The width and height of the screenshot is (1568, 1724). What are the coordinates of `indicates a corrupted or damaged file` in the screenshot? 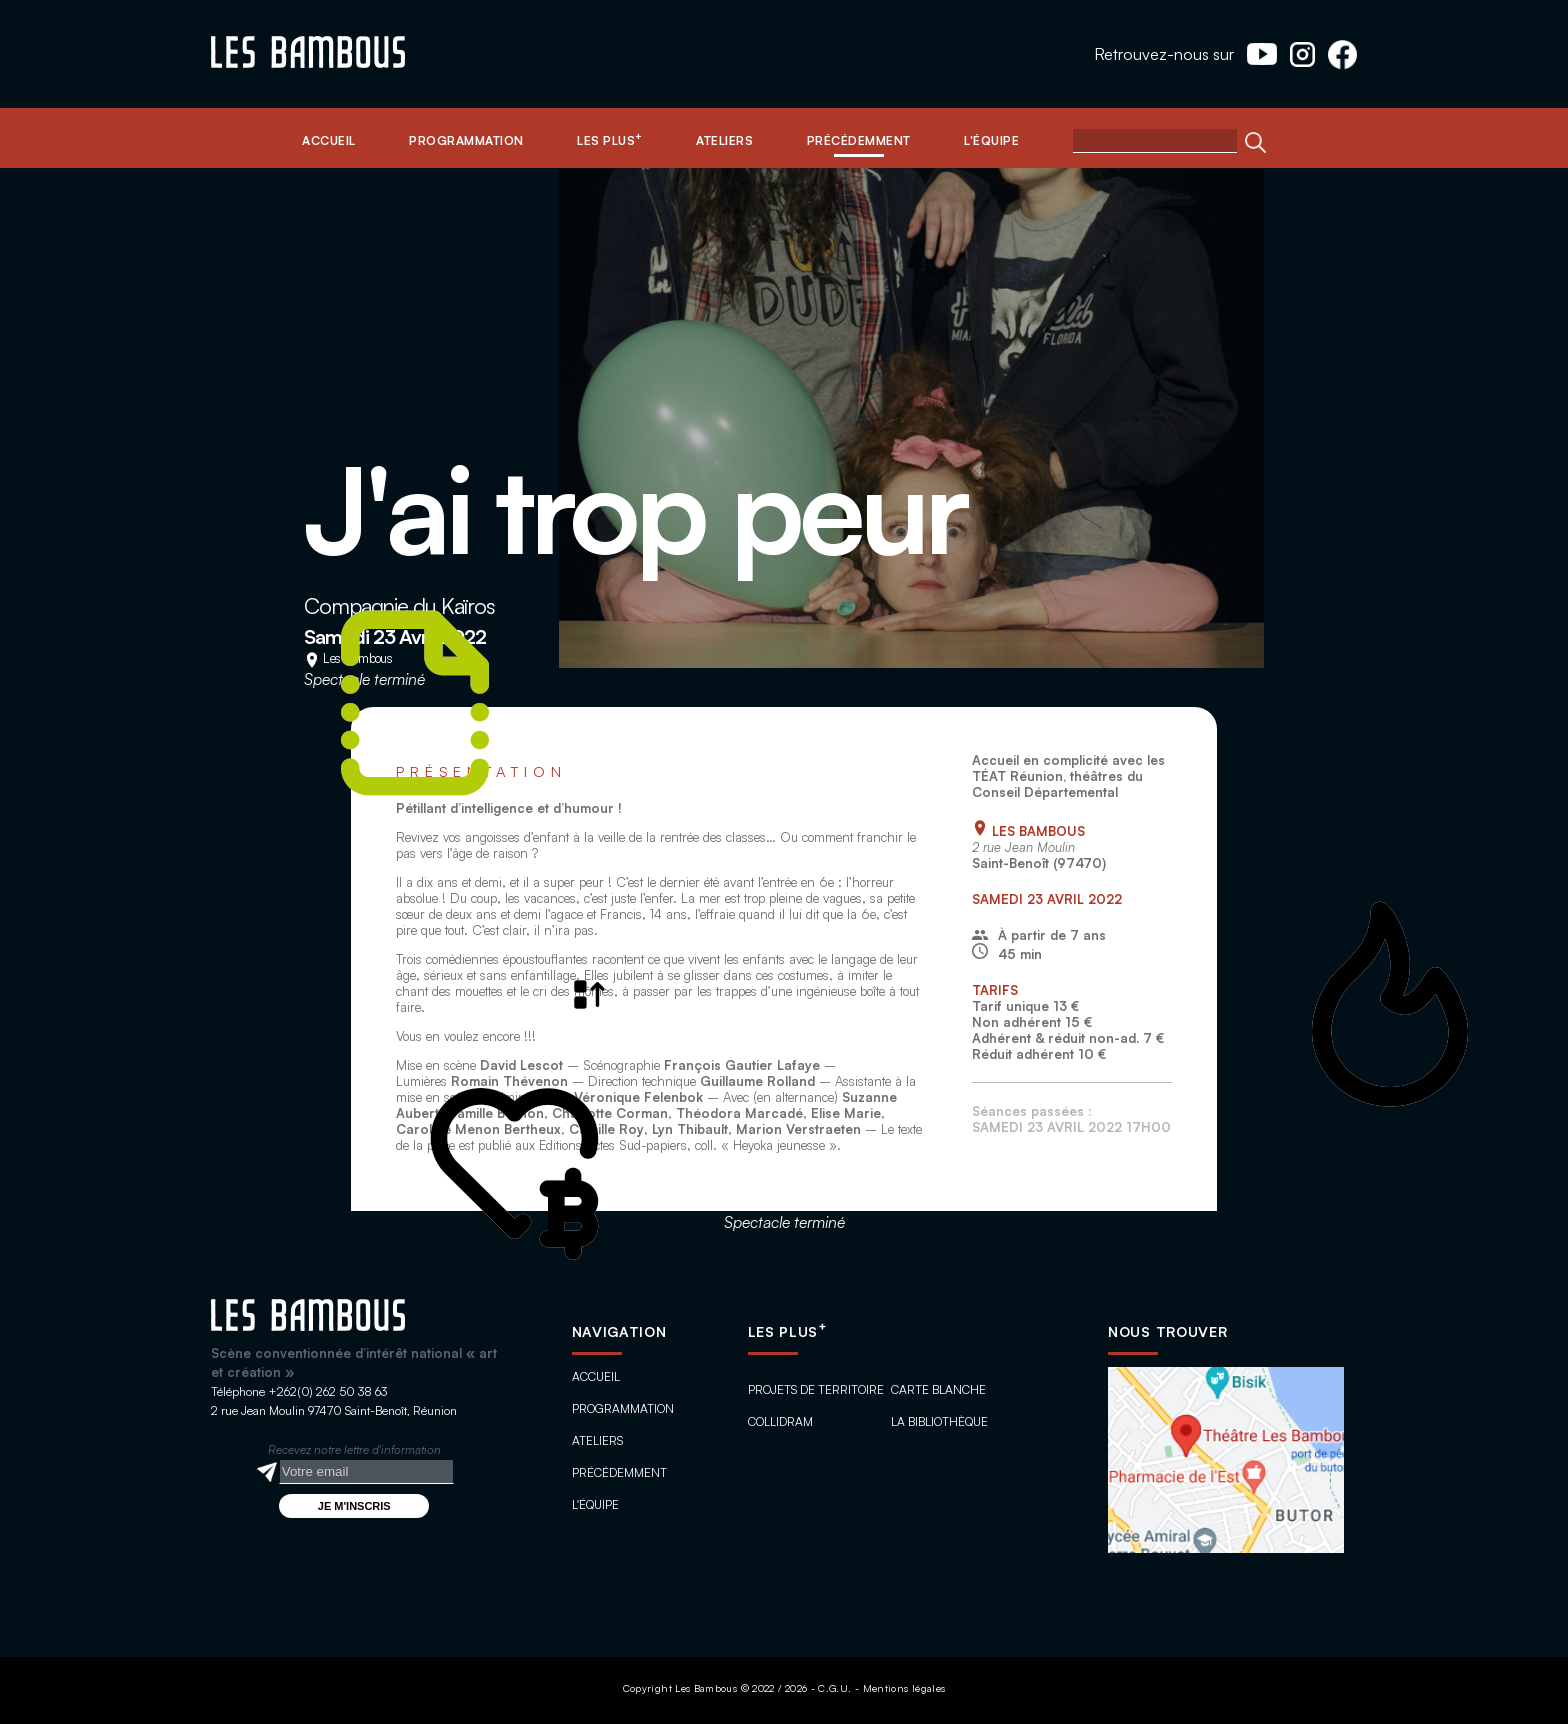 It's located at (415, 703).